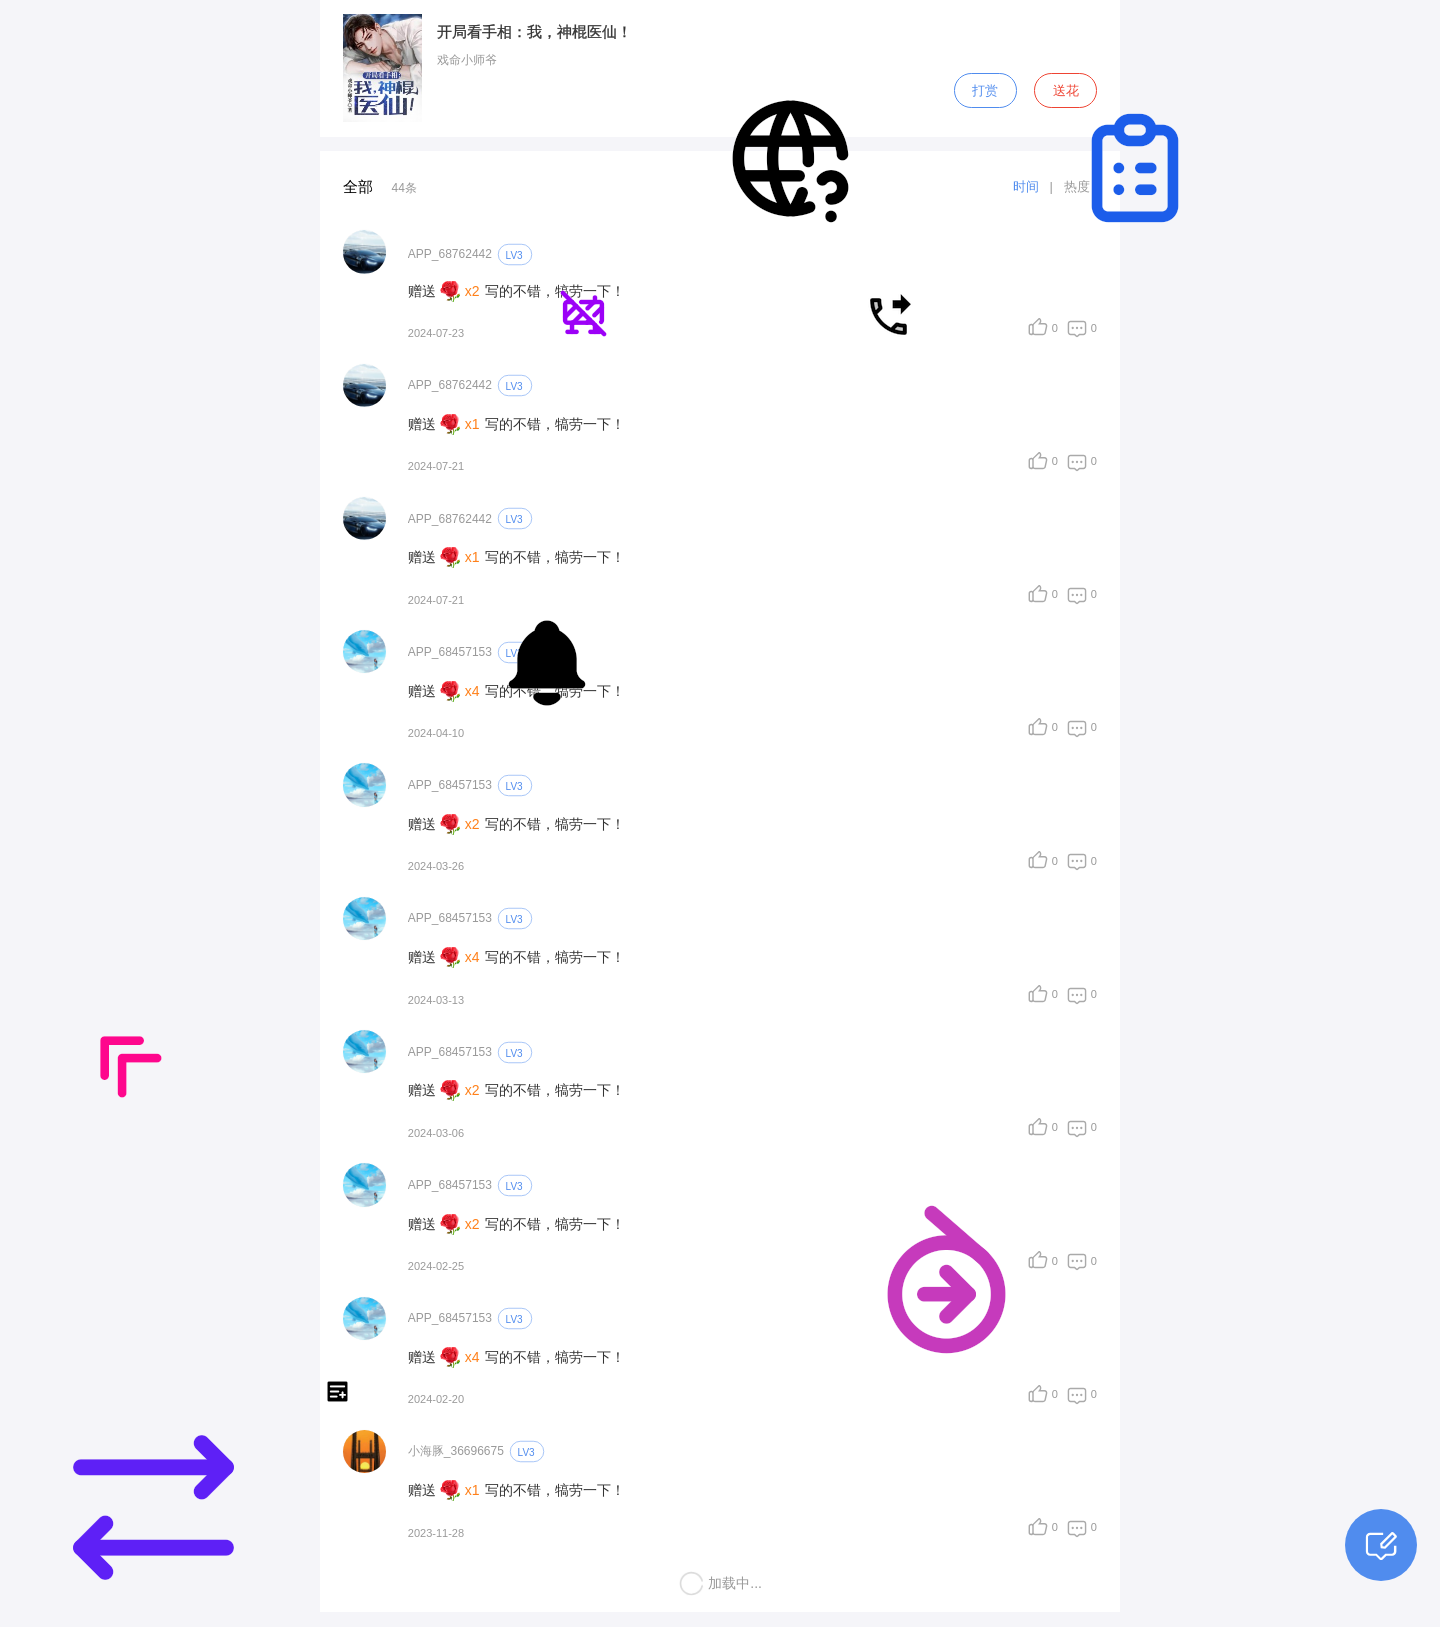  Describe the element at coordinates (126, 1062) in the screenshot. I see `navigate to top-left or home position` at that location.